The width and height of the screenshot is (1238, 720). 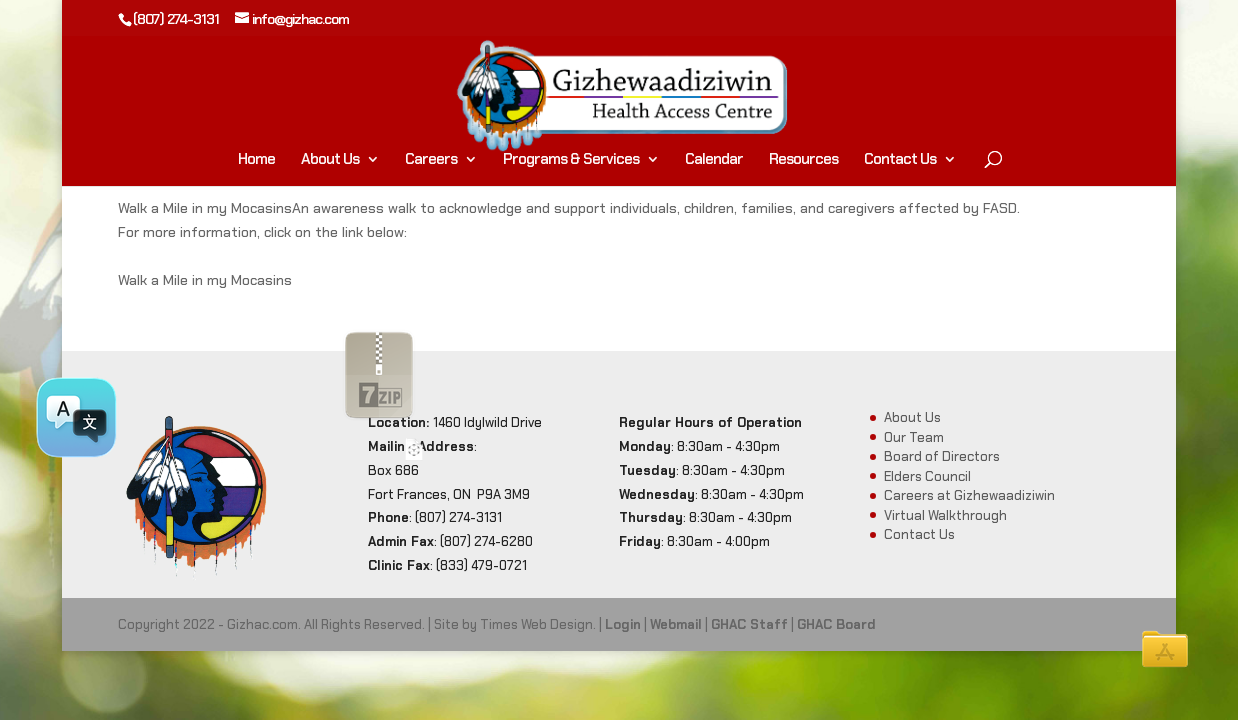 I want to click on open an augmented reality file, so click(x=414, y=450).